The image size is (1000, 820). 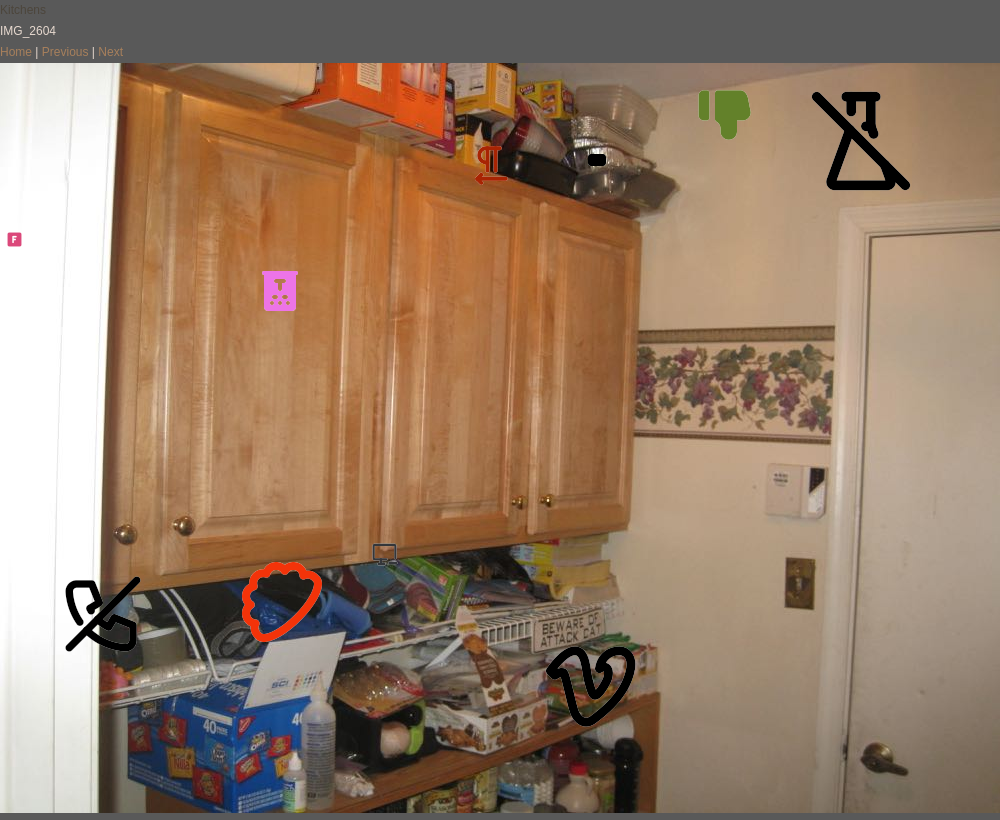 I want to click on open Vimeo app or website, so click(x=590, y=686).